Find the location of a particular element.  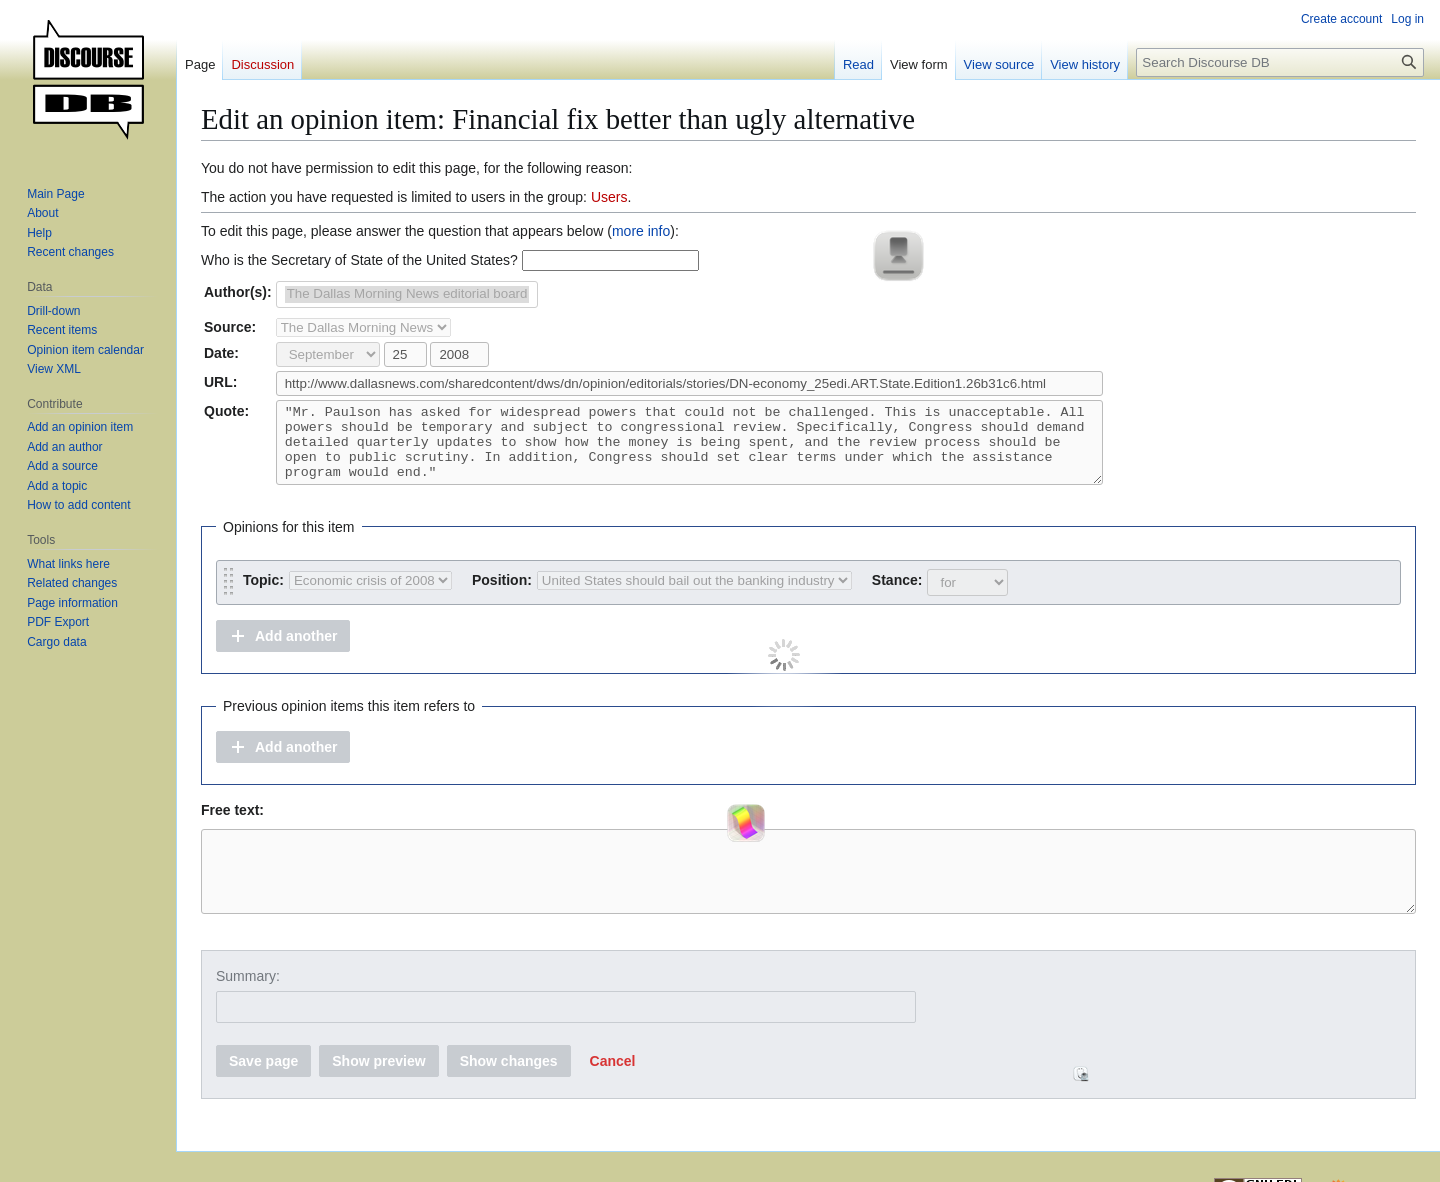

open Disk Utility to manage storage drives is located at coordinates (1080, 1073).